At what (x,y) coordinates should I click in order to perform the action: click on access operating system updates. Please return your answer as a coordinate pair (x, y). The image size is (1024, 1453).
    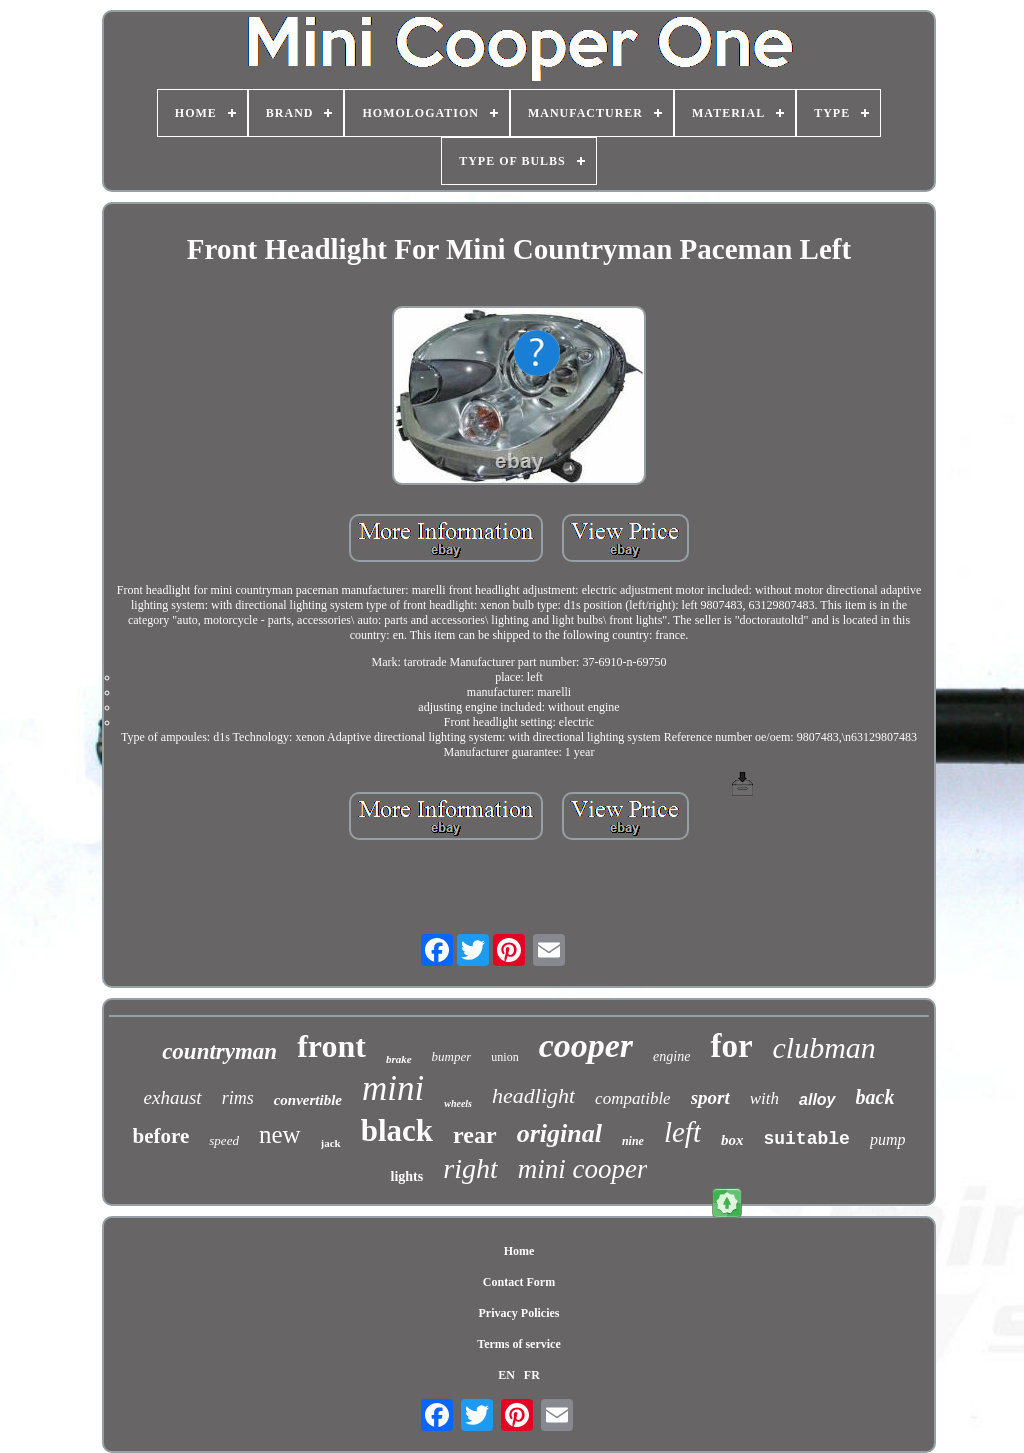
    Looking at the image, I should click on (727, 1203).